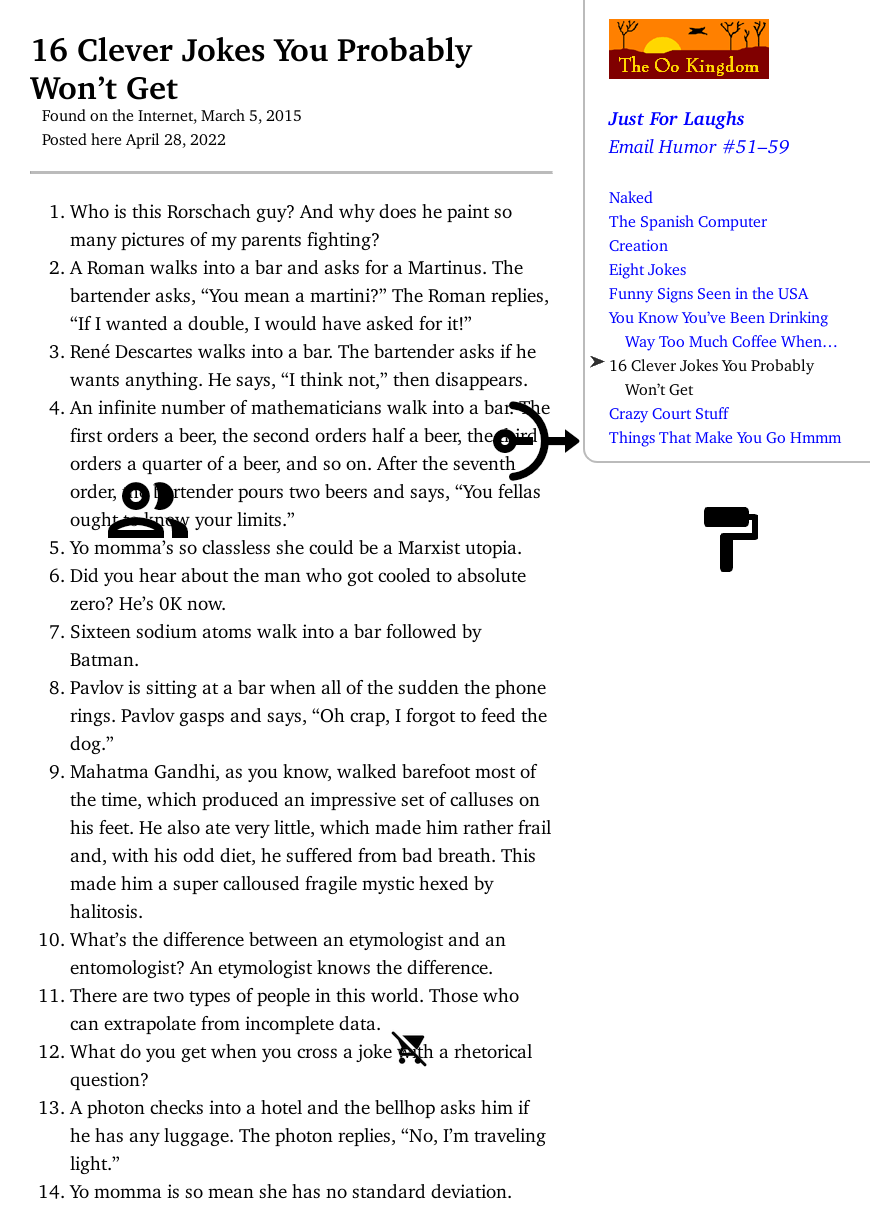  I want to click on view contacts or people list, so click(148, 510).